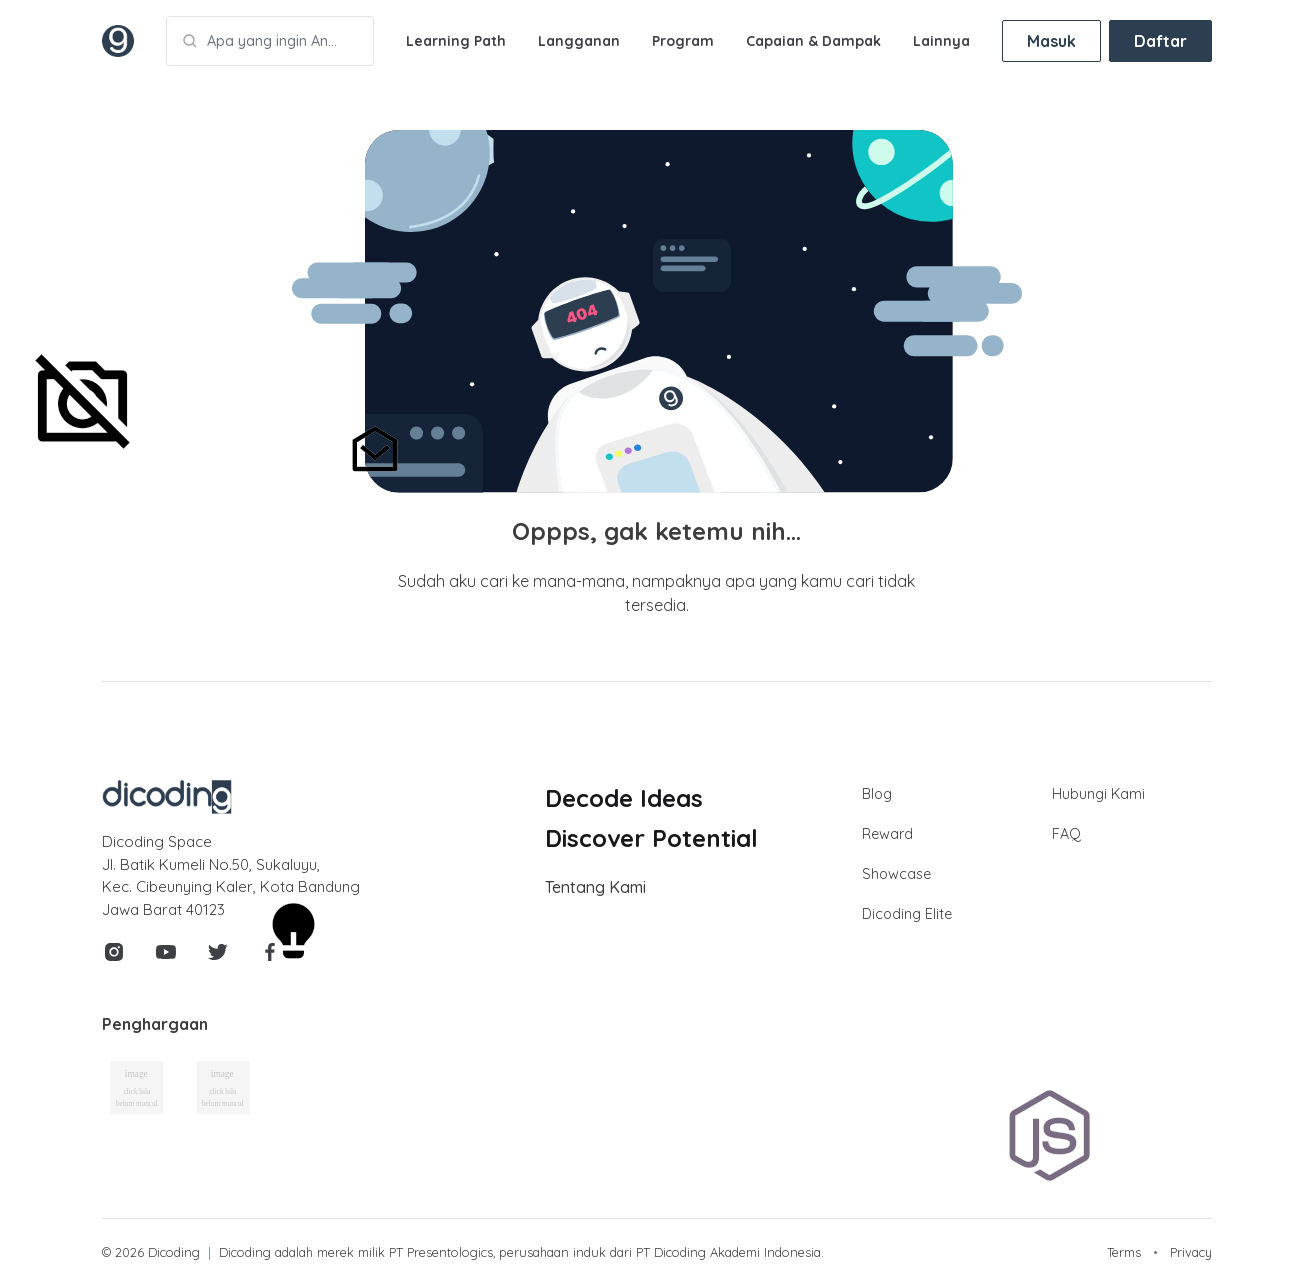 This screenshot has width=1313, height=1286. What do you see at coordinates (293, 929) in the screenshot?
I see `access tips or helpful suggestions` at bounding box center [293, 929].